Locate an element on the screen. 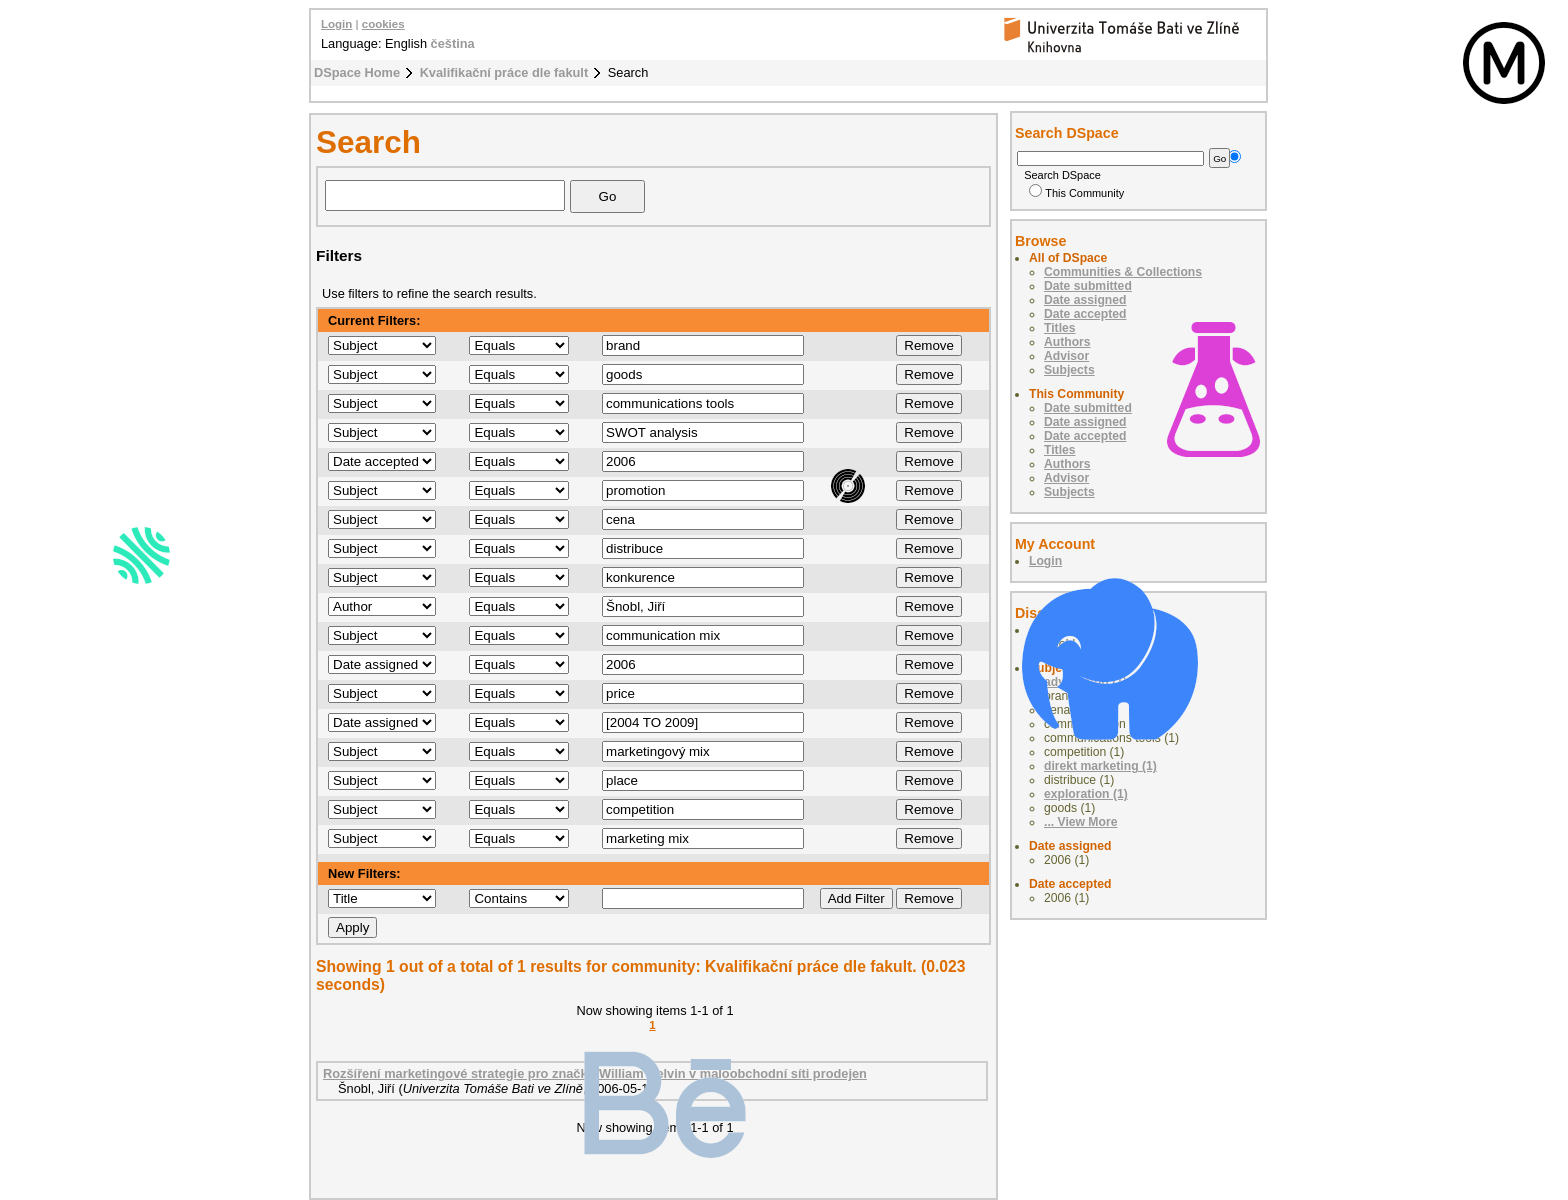 The image size is (1568, 1200). i18next internationalization library logo is located at coordinates (1213, 389).